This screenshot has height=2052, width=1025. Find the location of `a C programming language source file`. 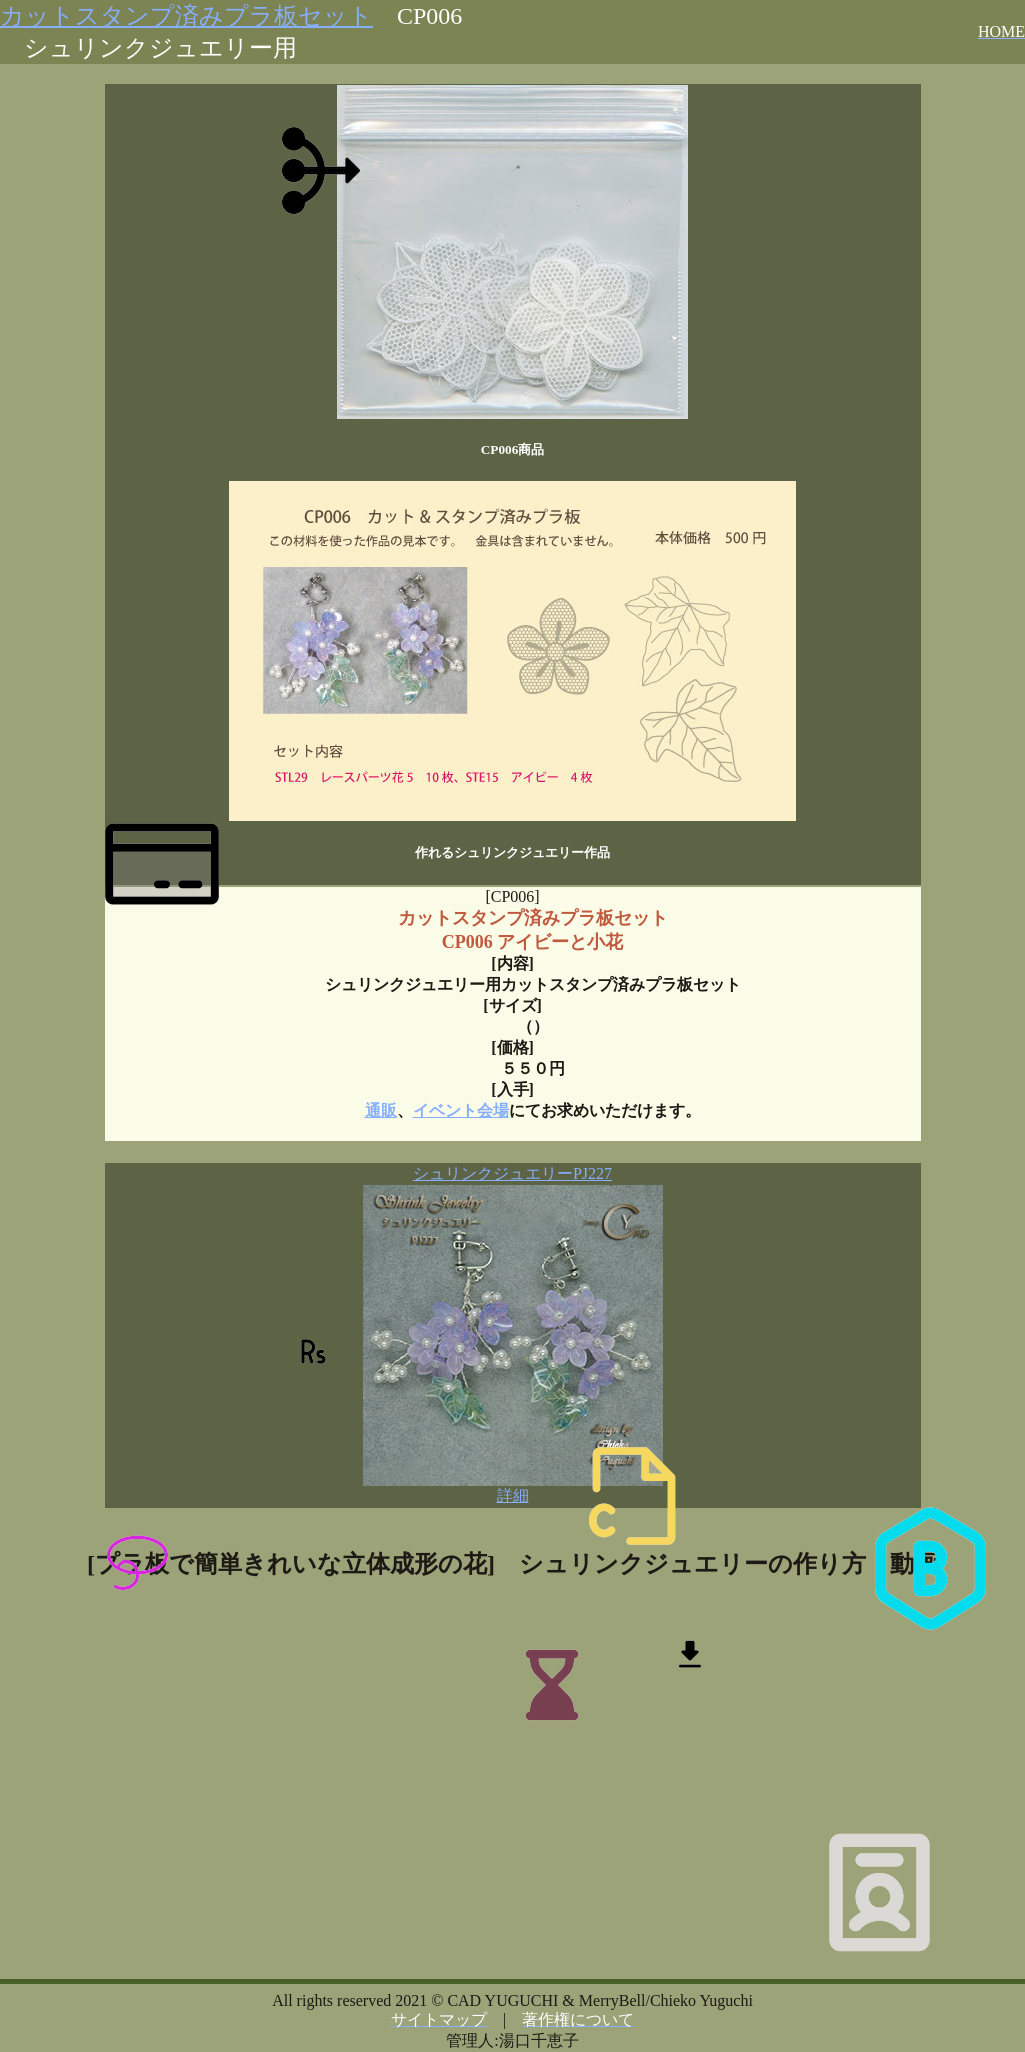

a C programming language source file is located at coordinates (634, 1496).